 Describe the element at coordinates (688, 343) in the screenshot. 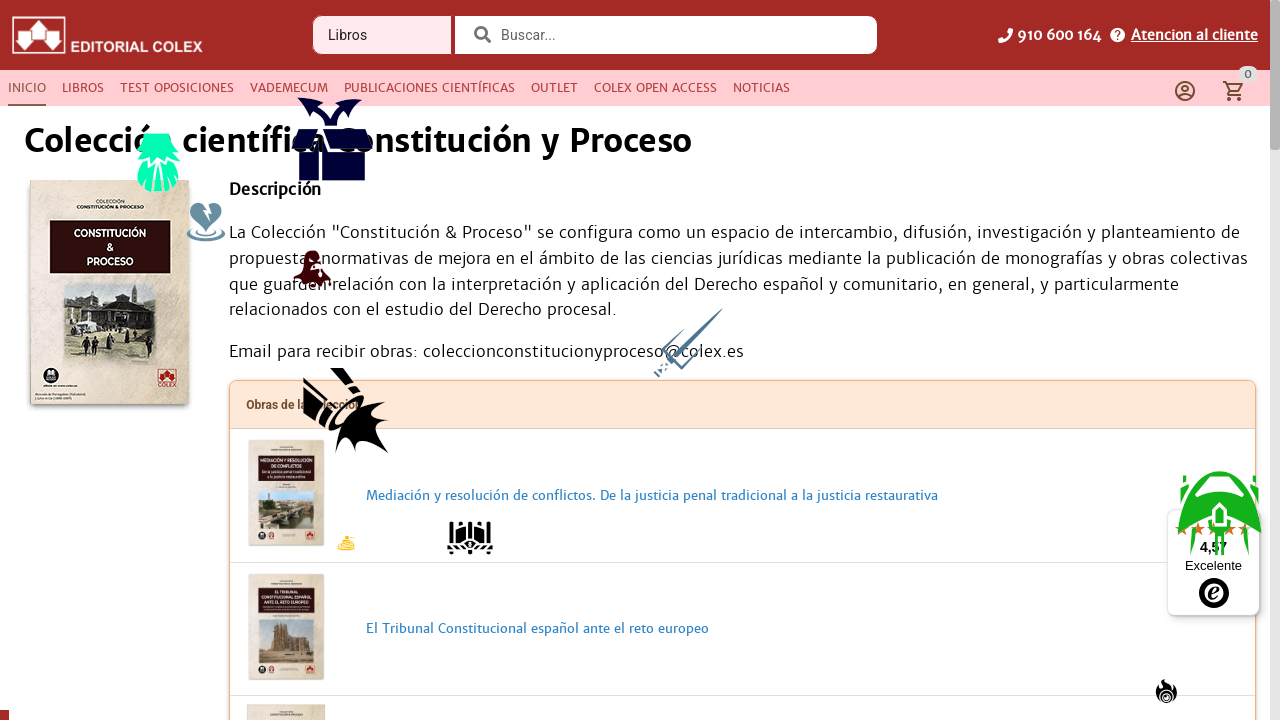

I see `select sai weapon in game inventory` at that location.